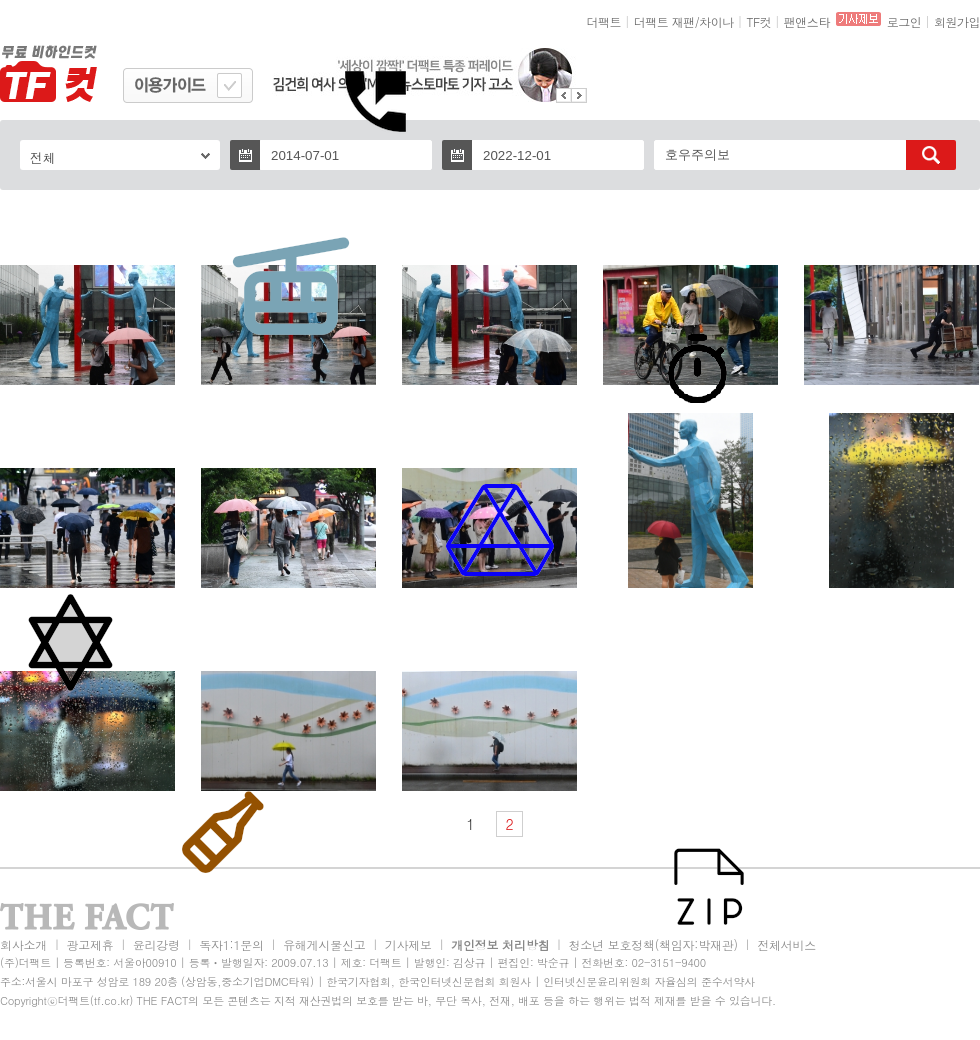 The width and height of the screenshot is (980, 1040). Describe the element at coordinates (500, 534) in the screenshot. I see `access google drive files and storage` at that location.